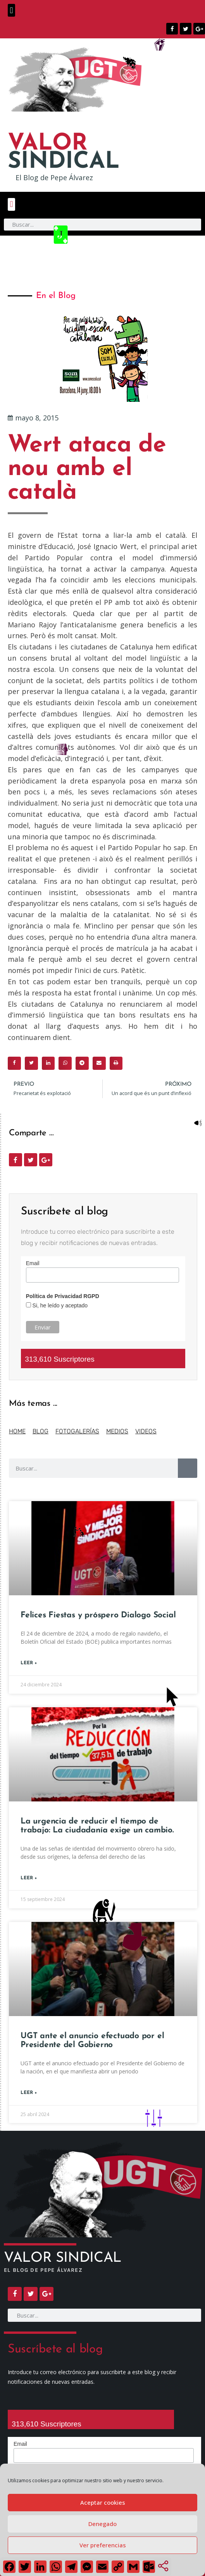  I want to click on select Guatemala as your country or region, so click(135, 1937).